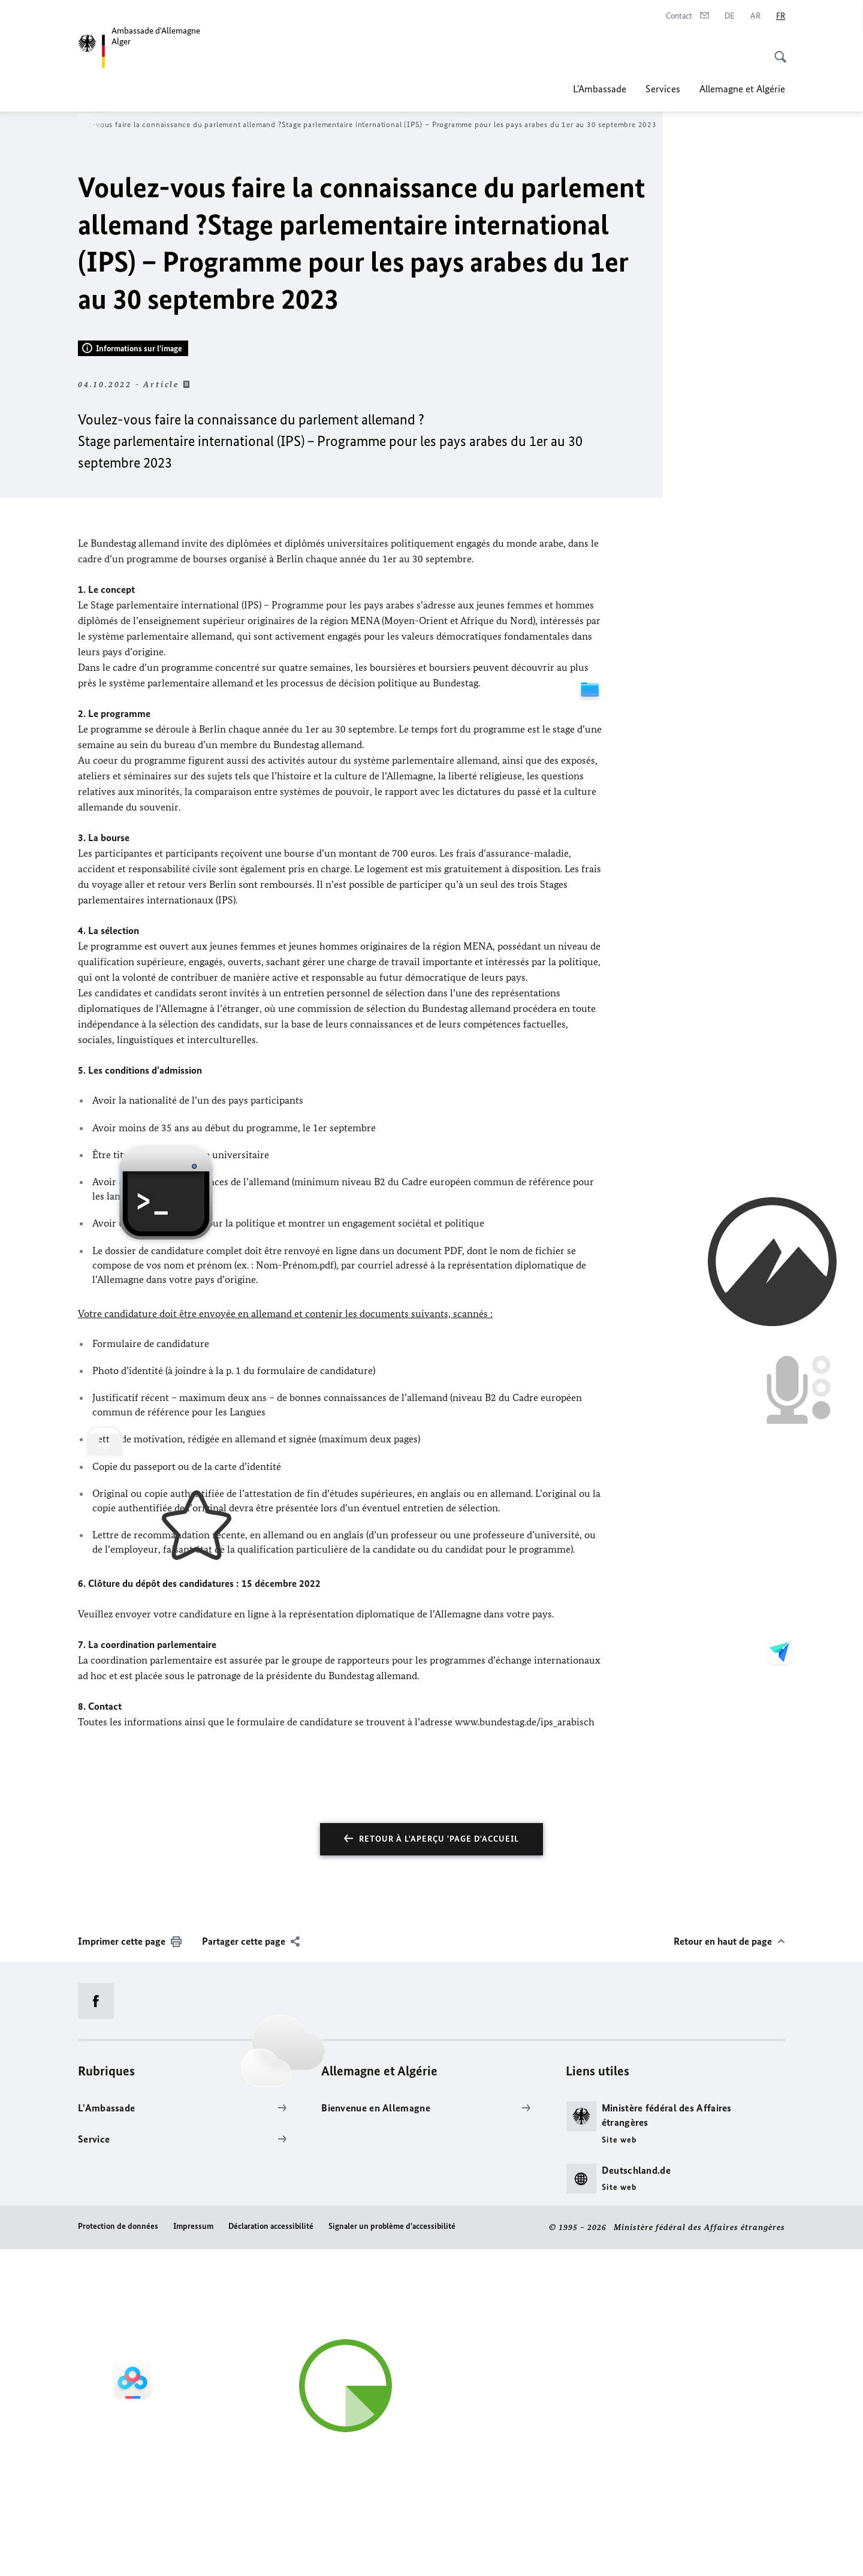 This screenshot has height=2576, width=863. I want to click on open the files app, so click(590, 689).